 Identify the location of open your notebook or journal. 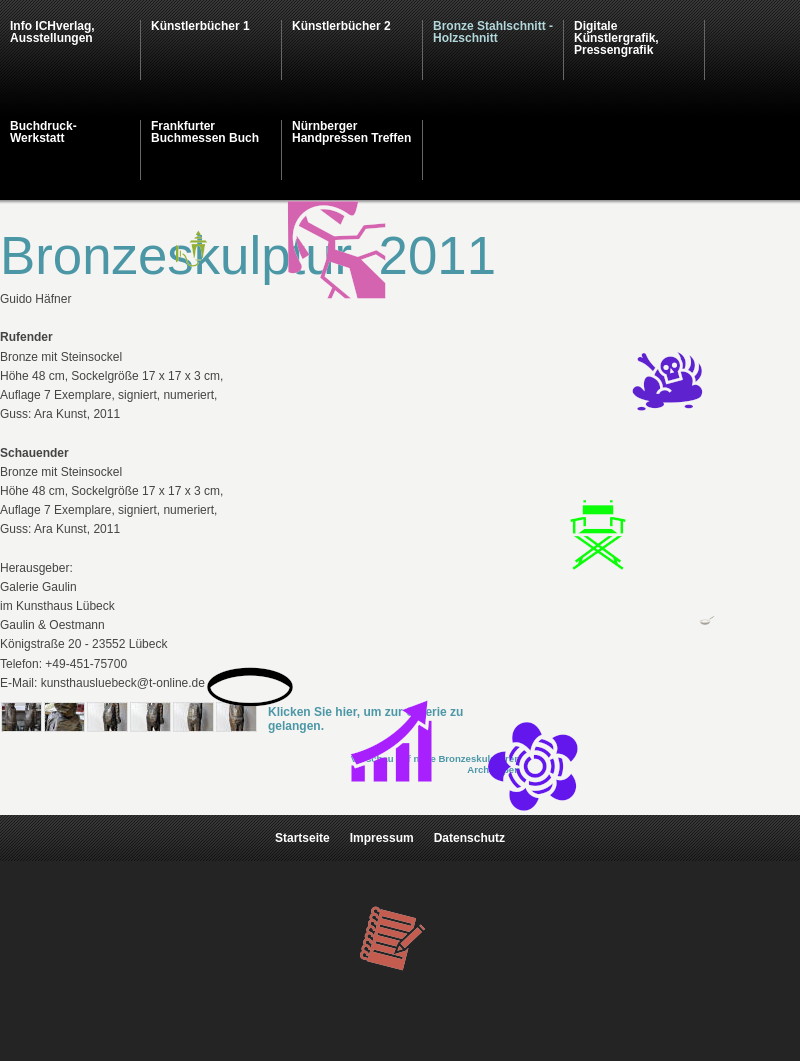
(392, 938).